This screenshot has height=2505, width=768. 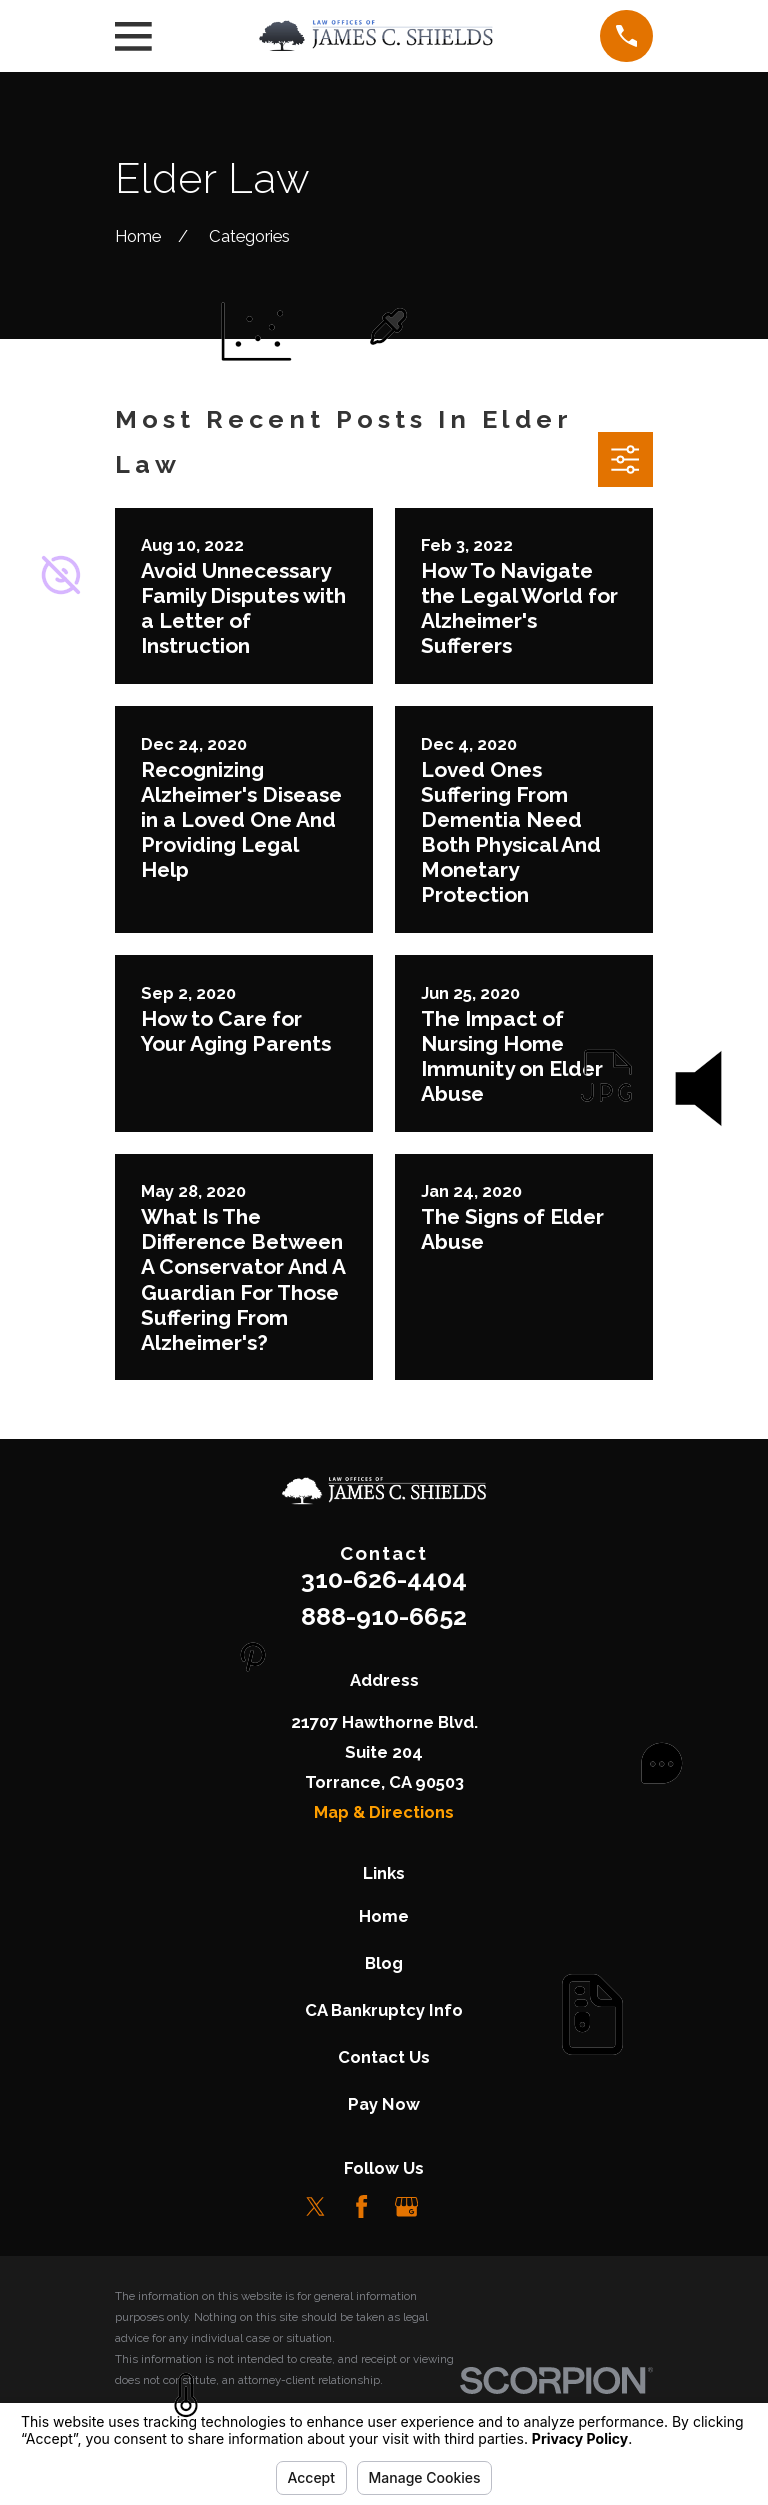 What do you see at coordinates (256, 331) in the screenshot?
I see `view scatter plot data` at bounding box center [256, 331].